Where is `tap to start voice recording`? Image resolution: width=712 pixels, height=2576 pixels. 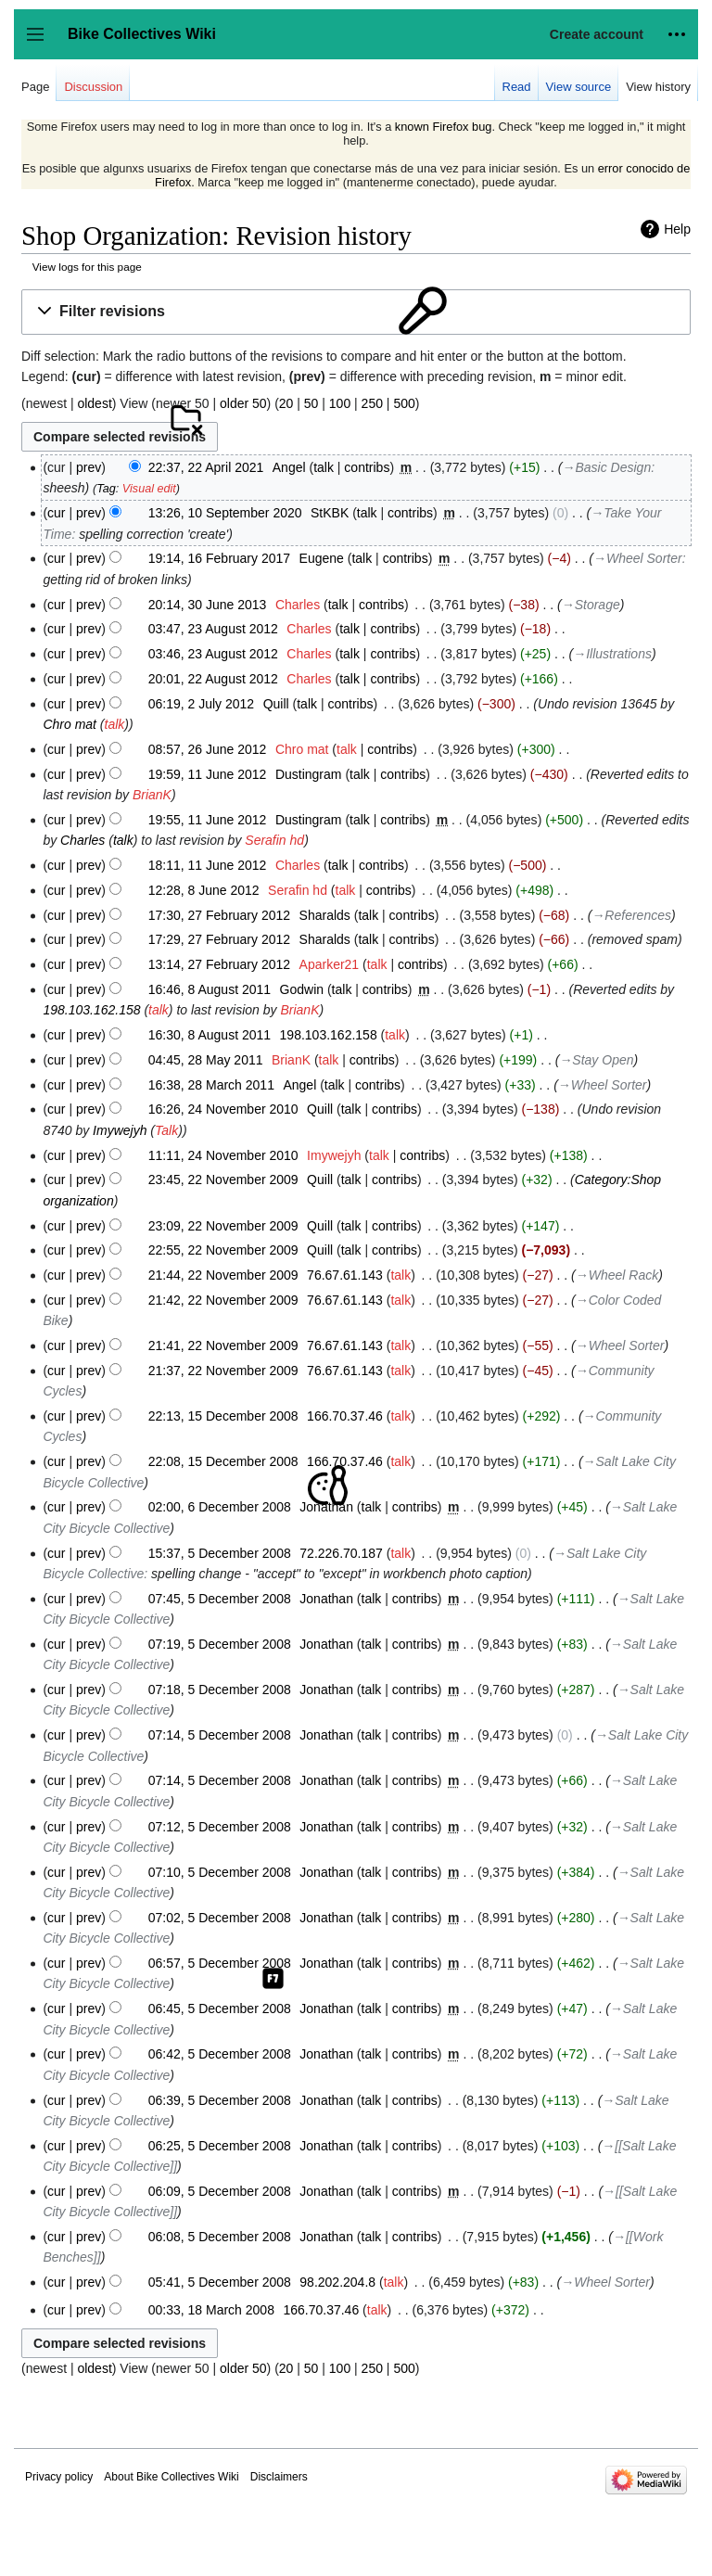
tap to start voice recording is located at coordinates (423, 311).